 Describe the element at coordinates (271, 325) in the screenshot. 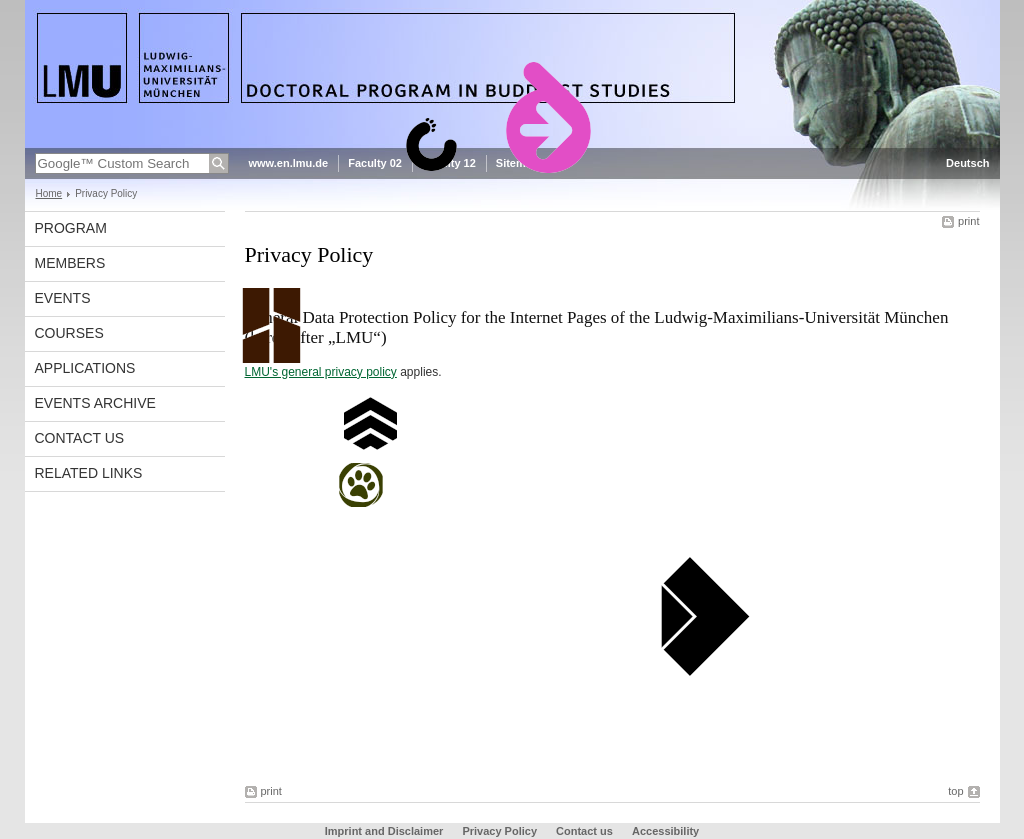

I see `open the Bambu Lab app or dashboard` at that location.